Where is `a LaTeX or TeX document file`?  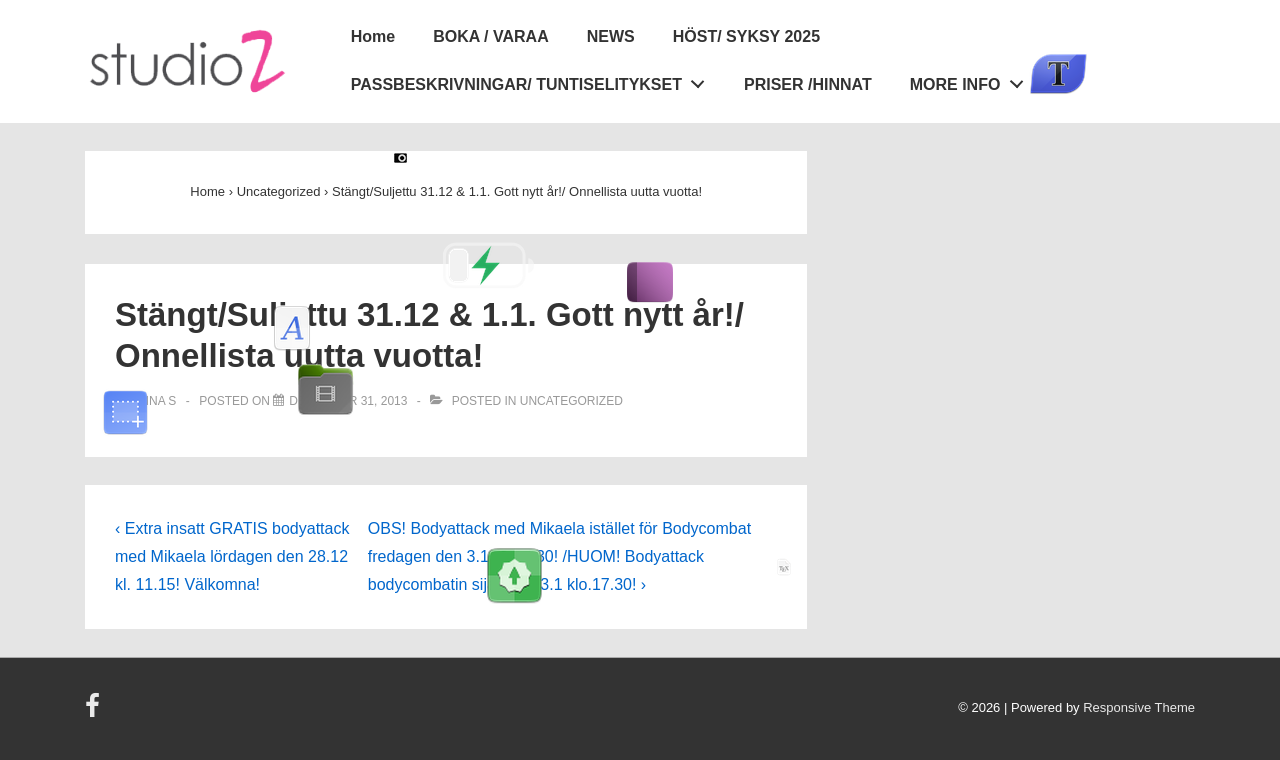 a LaTeX or TeX document file is located at coordinates (784, 567).